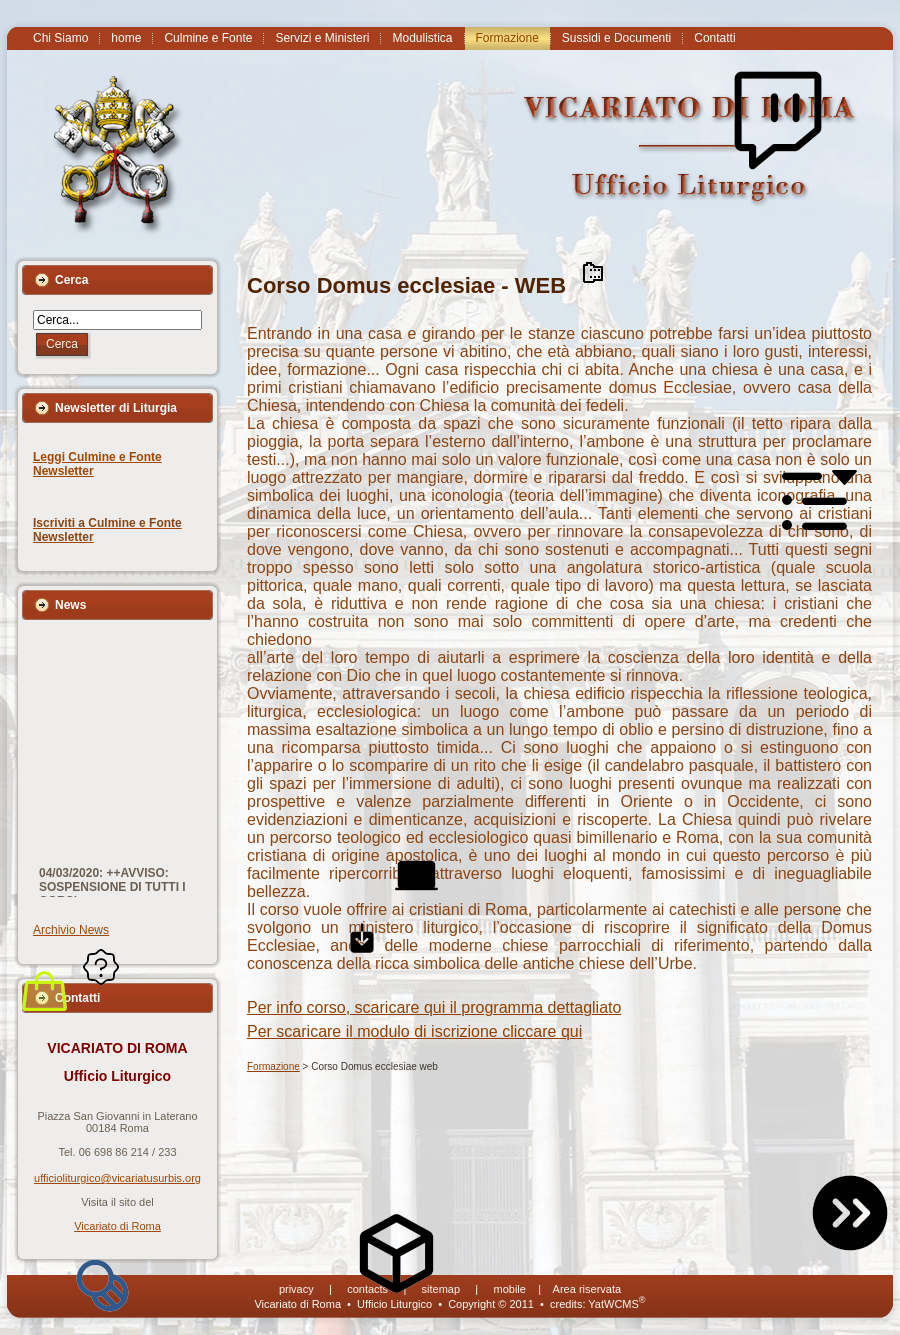  What do you see at coordinates (593, 273) in the screenshot?
I see `view photos from camera roll` at bounding box center [593, 273].